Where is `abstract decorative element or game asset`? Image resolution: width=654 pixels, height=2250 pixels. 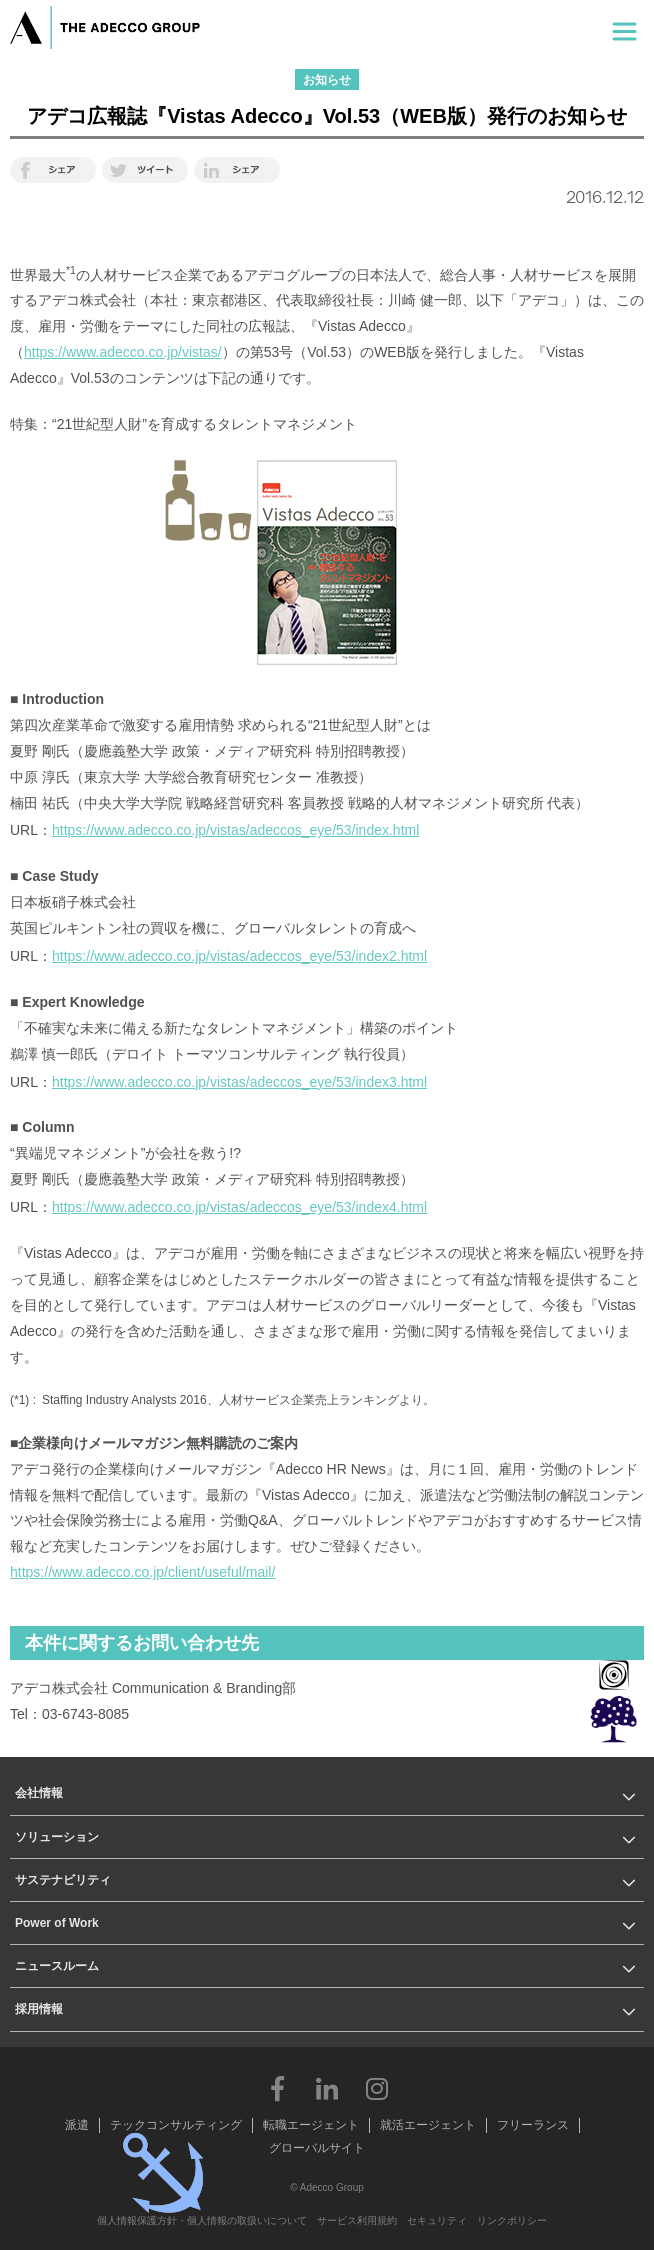 abstract decorative element or game asset is located at coordinates (614, 1675).